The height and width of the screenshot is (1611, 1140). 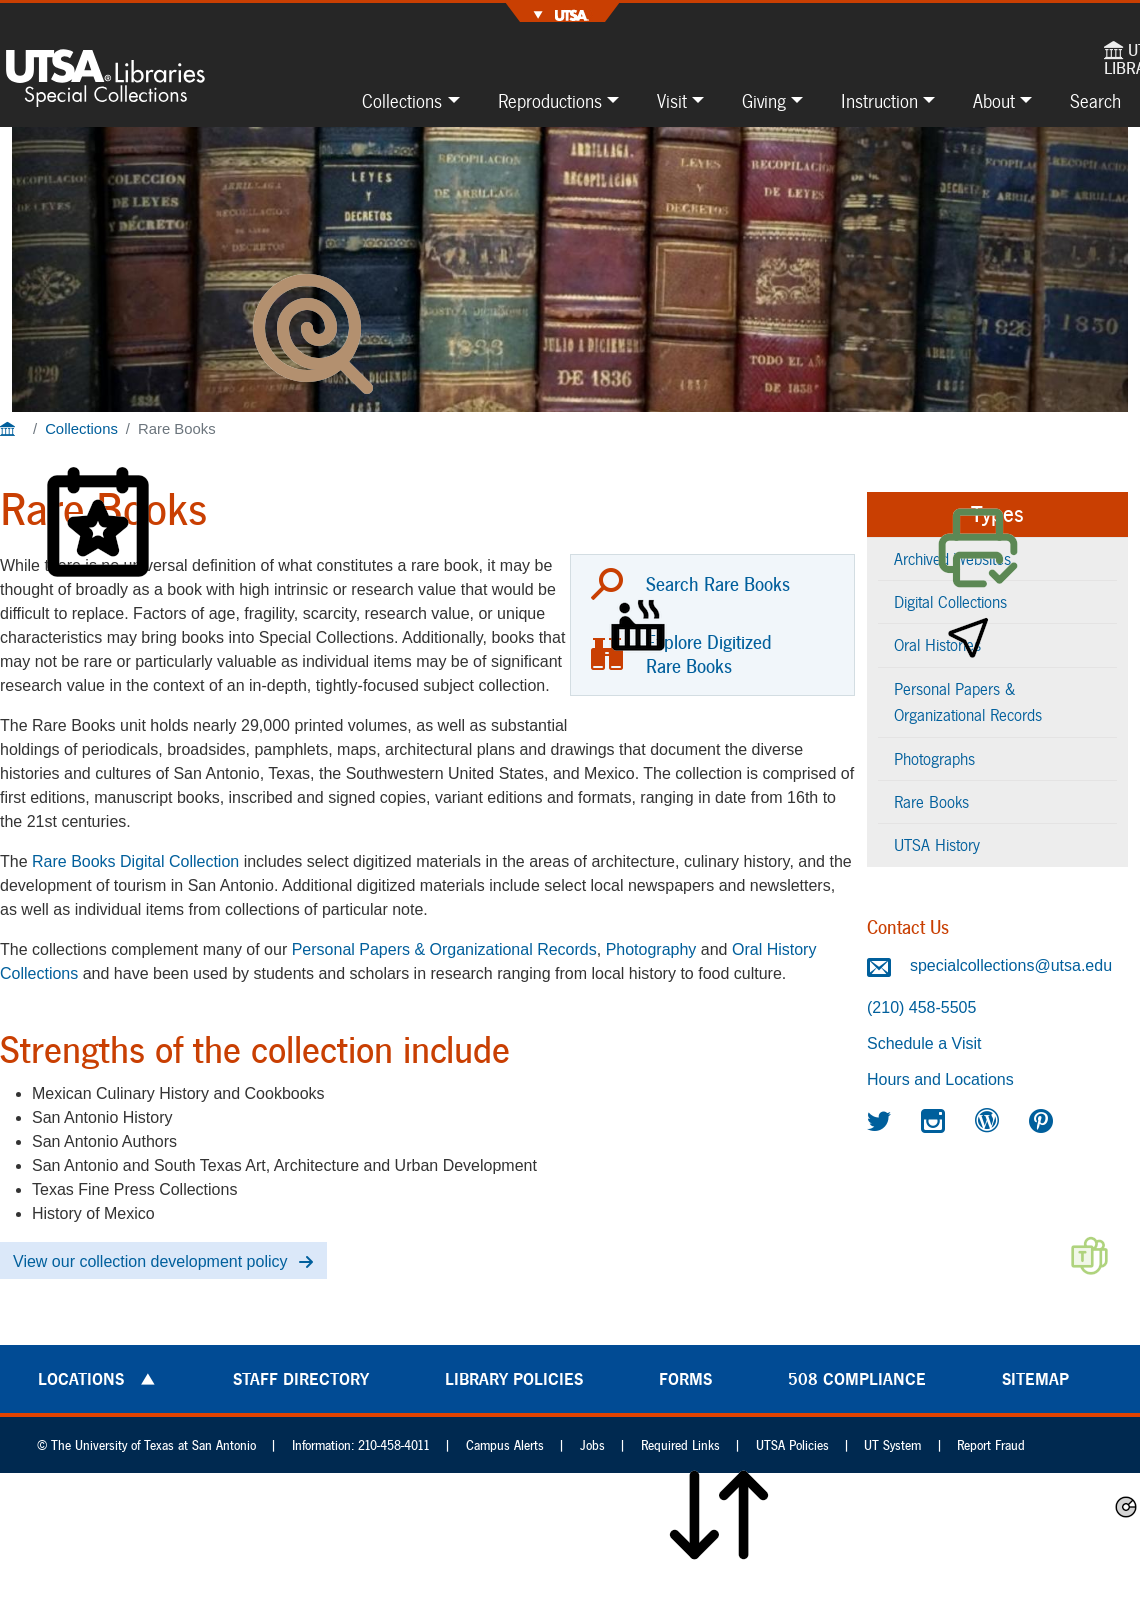 What do you see at coordinates (968, 637) in the screenshot?
I see `share your current location` at bounding box center [968, 637].